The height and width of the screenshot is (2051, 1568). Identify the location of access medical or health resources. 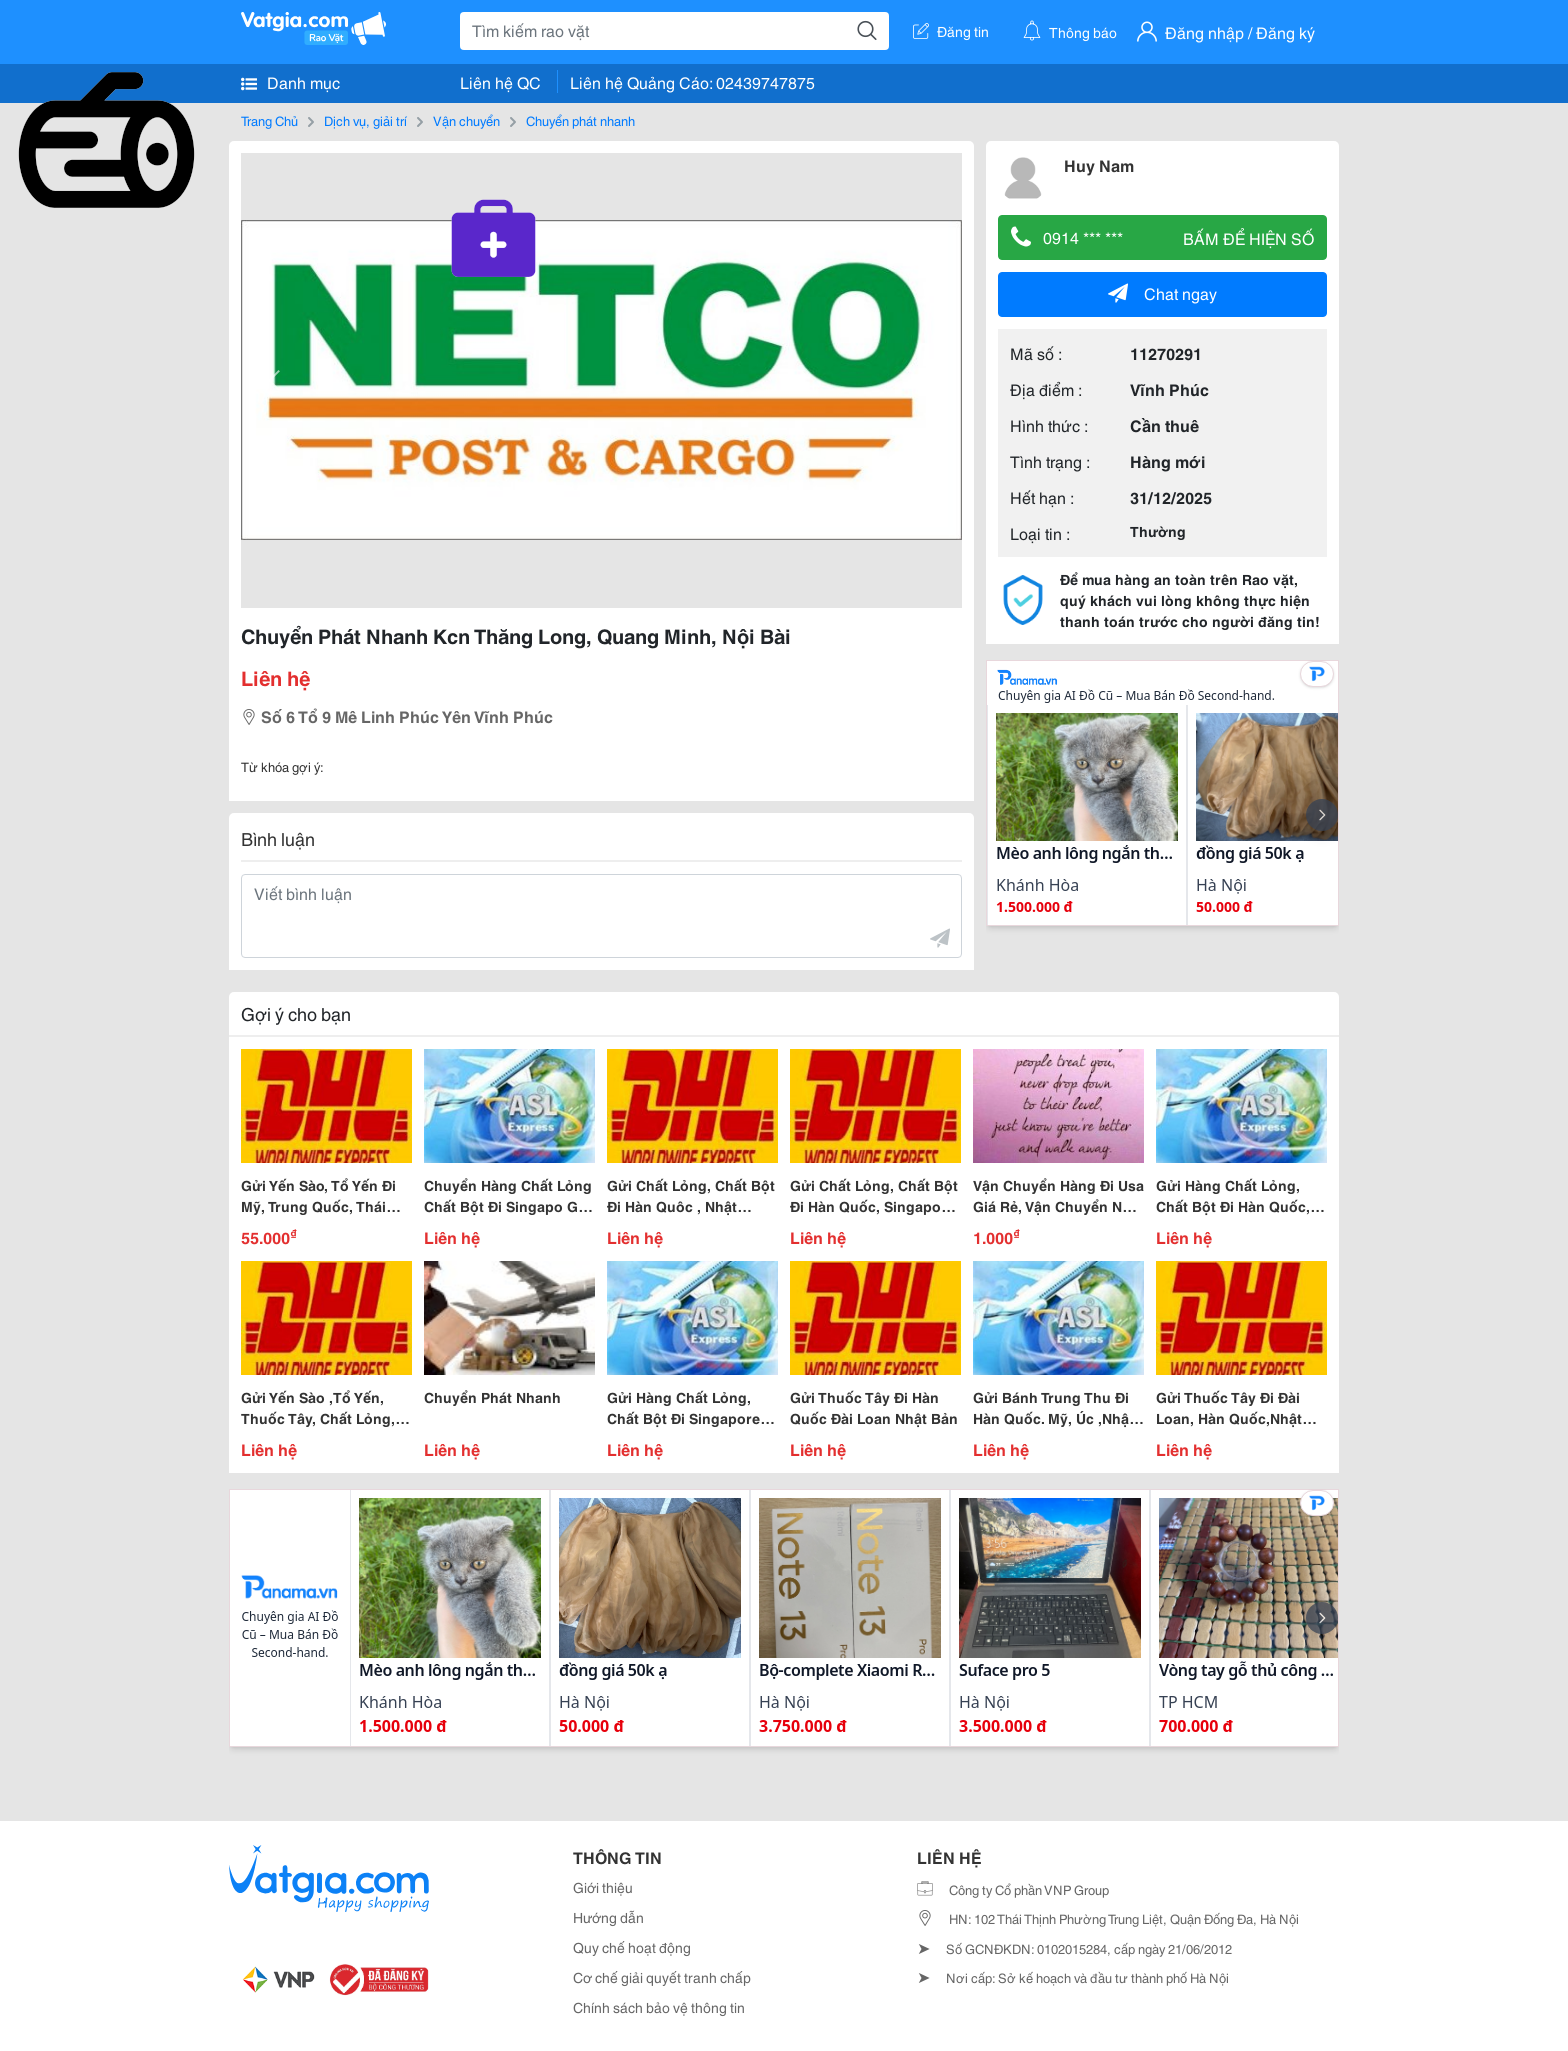
(493, 241).